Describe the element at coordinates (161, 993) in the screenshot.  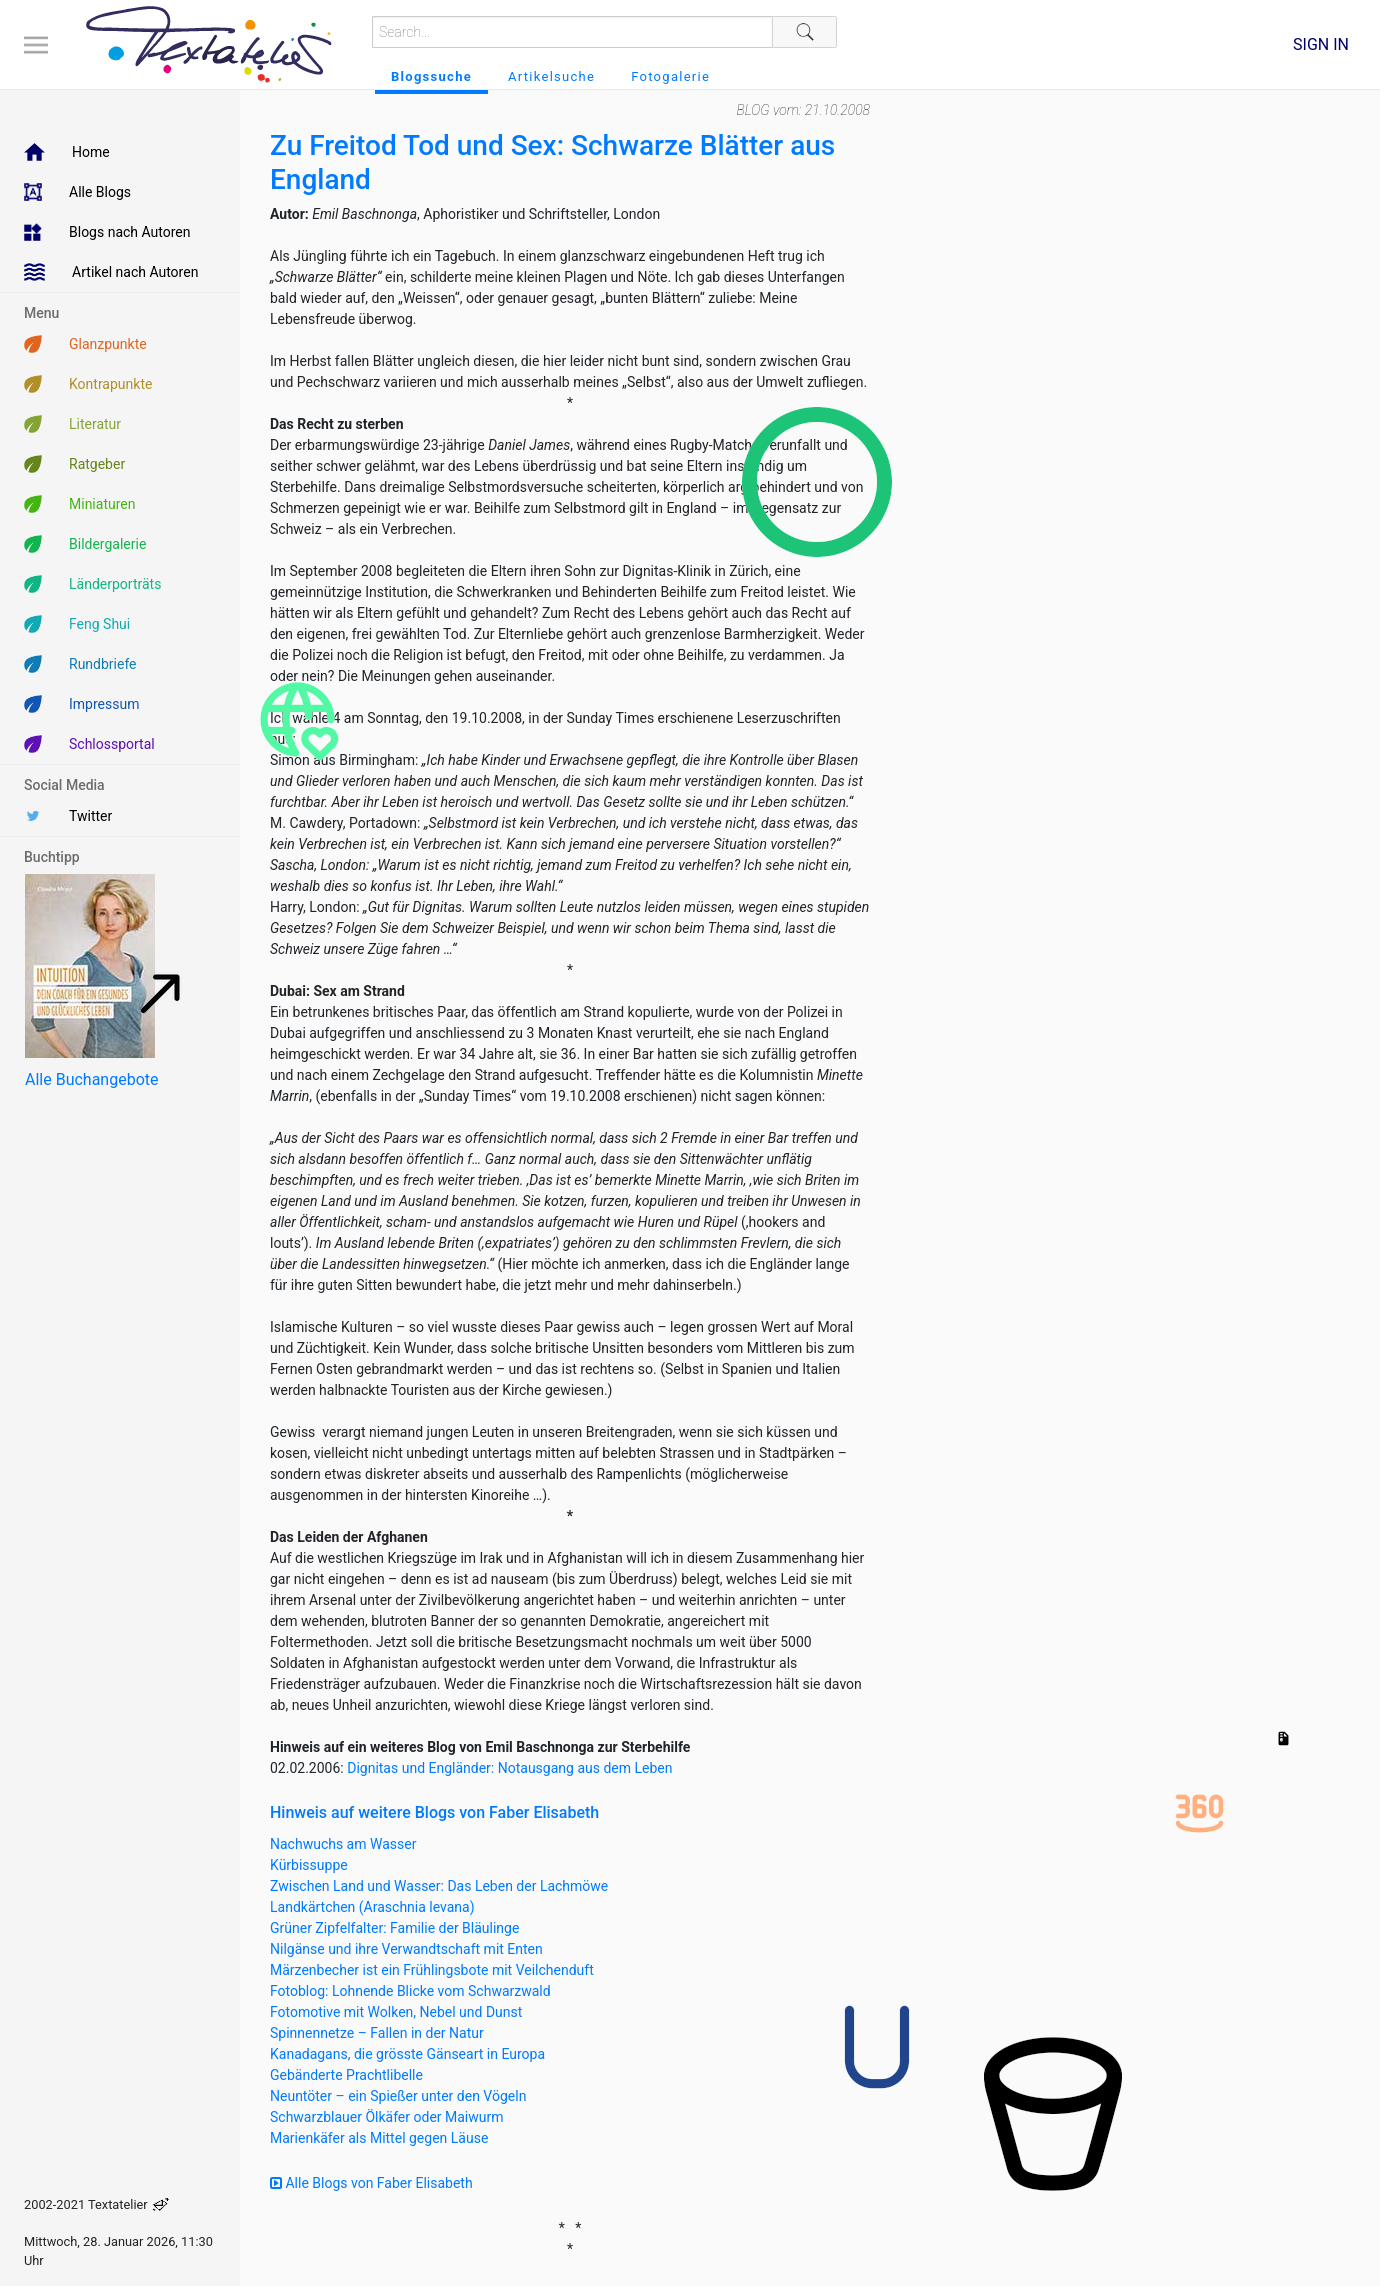
I see `indicates an outgoing call was made` at that location.